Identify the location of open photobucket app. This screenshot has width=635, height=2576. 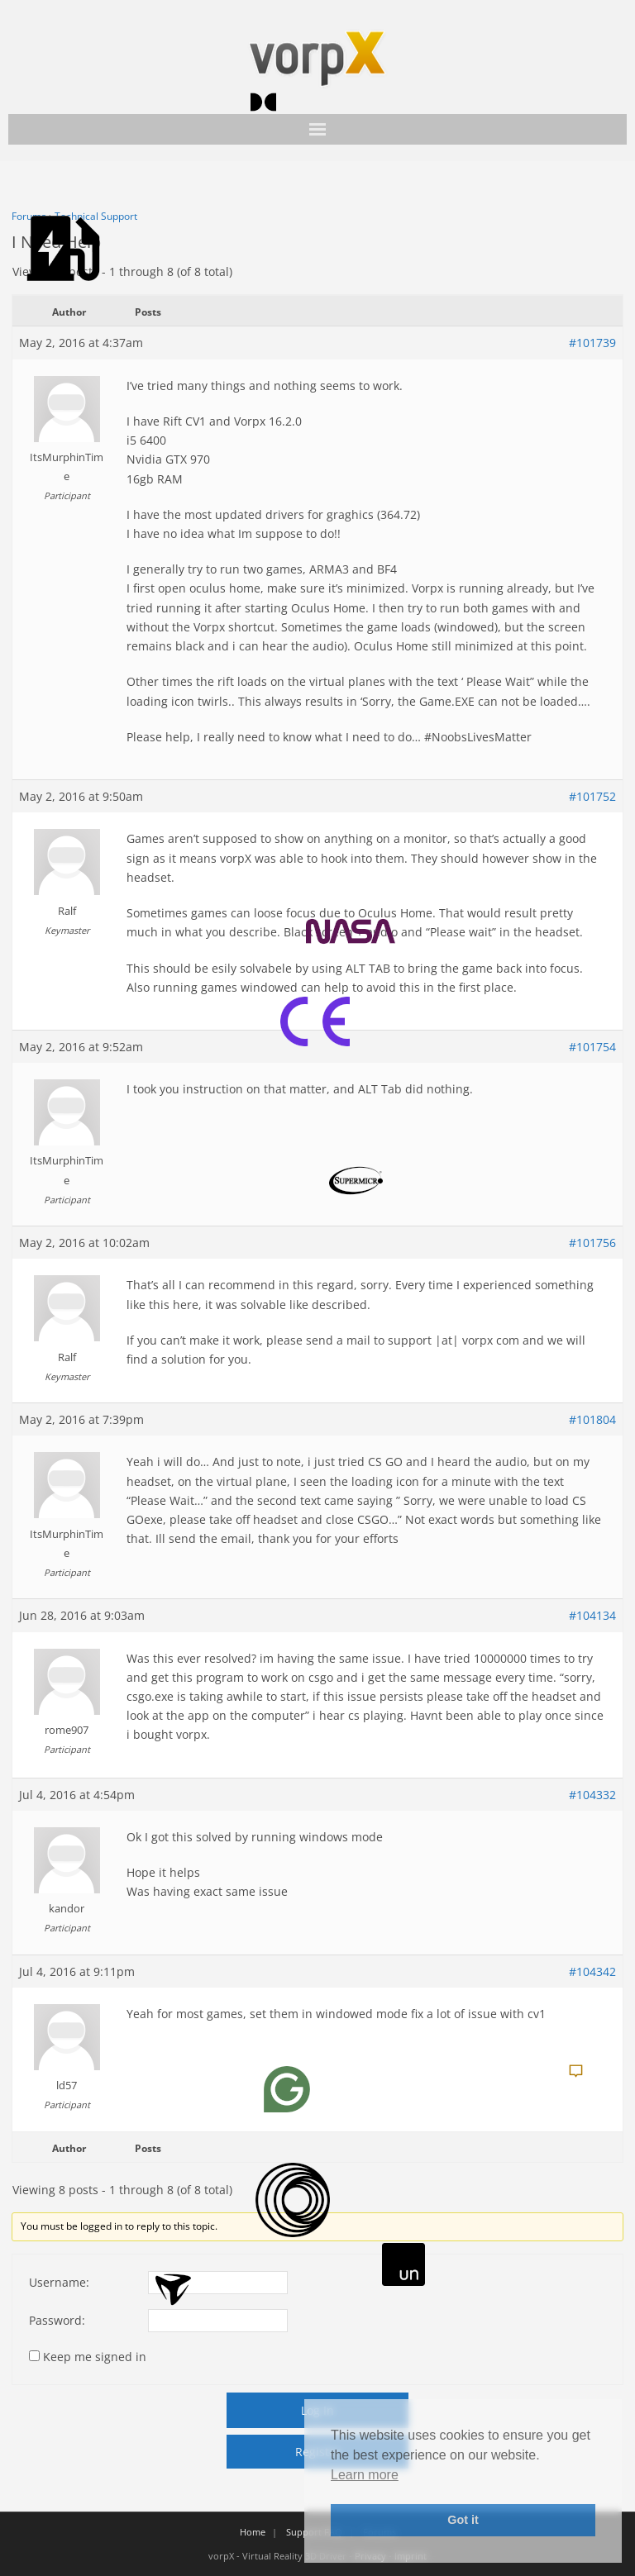
(293, 2200).